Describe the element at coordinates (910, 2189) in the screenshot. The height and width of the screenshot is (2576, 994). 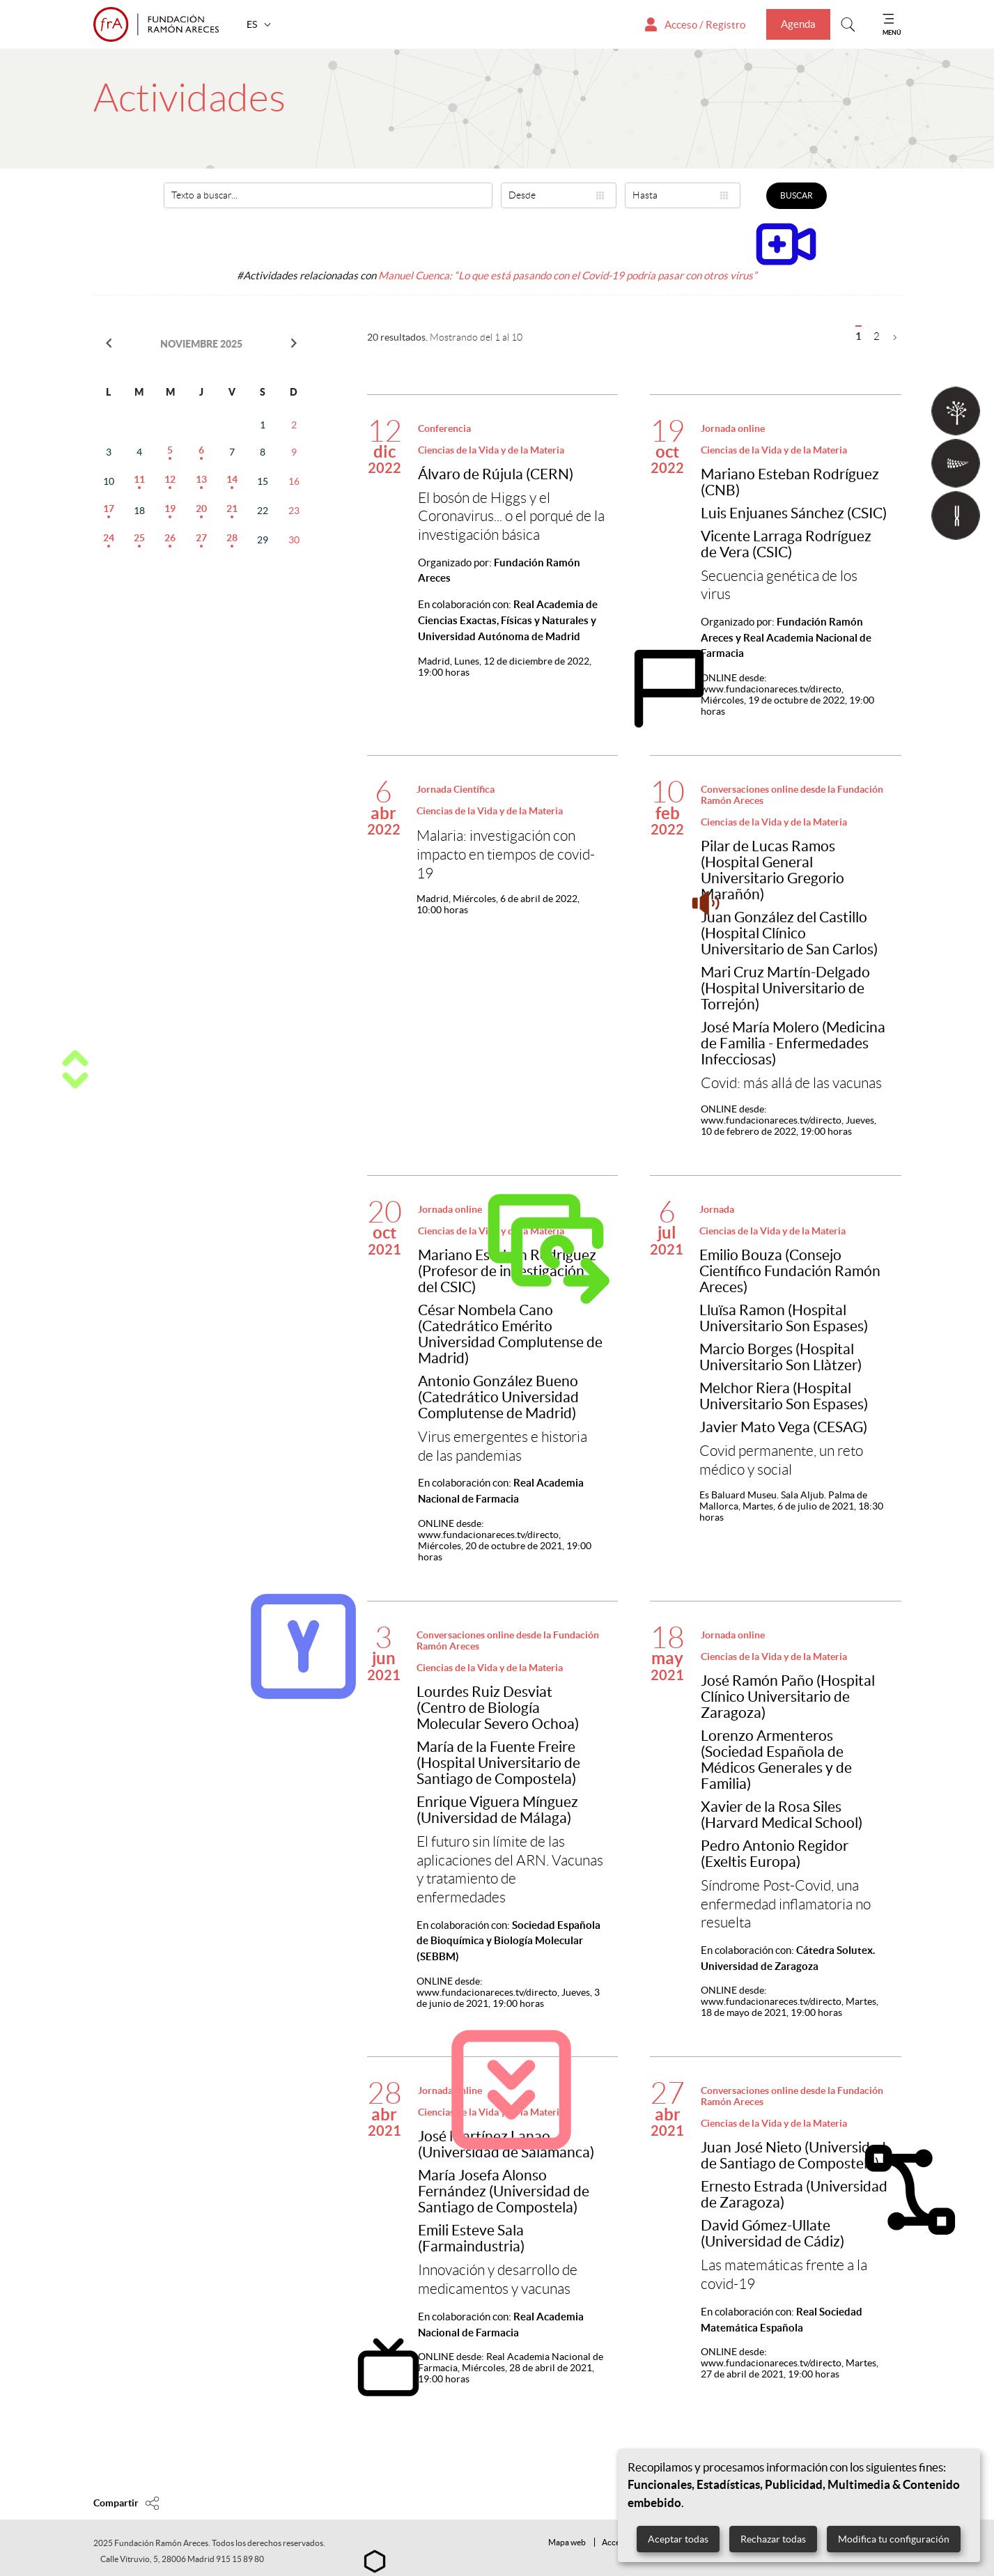
I see `edit bezier curve handles` at that location.